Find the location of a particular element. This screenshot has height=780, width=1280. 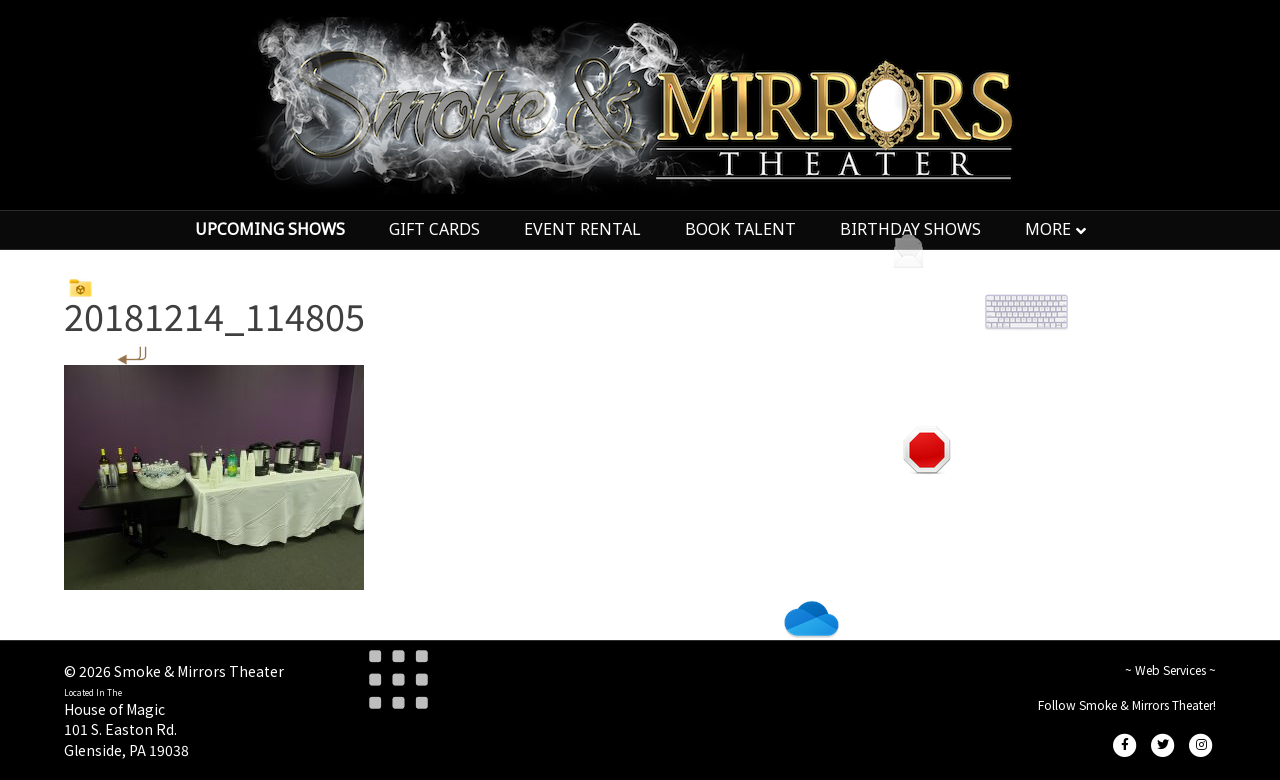

connect a bluetooth keyboard is located at coordinates (1026, 311).